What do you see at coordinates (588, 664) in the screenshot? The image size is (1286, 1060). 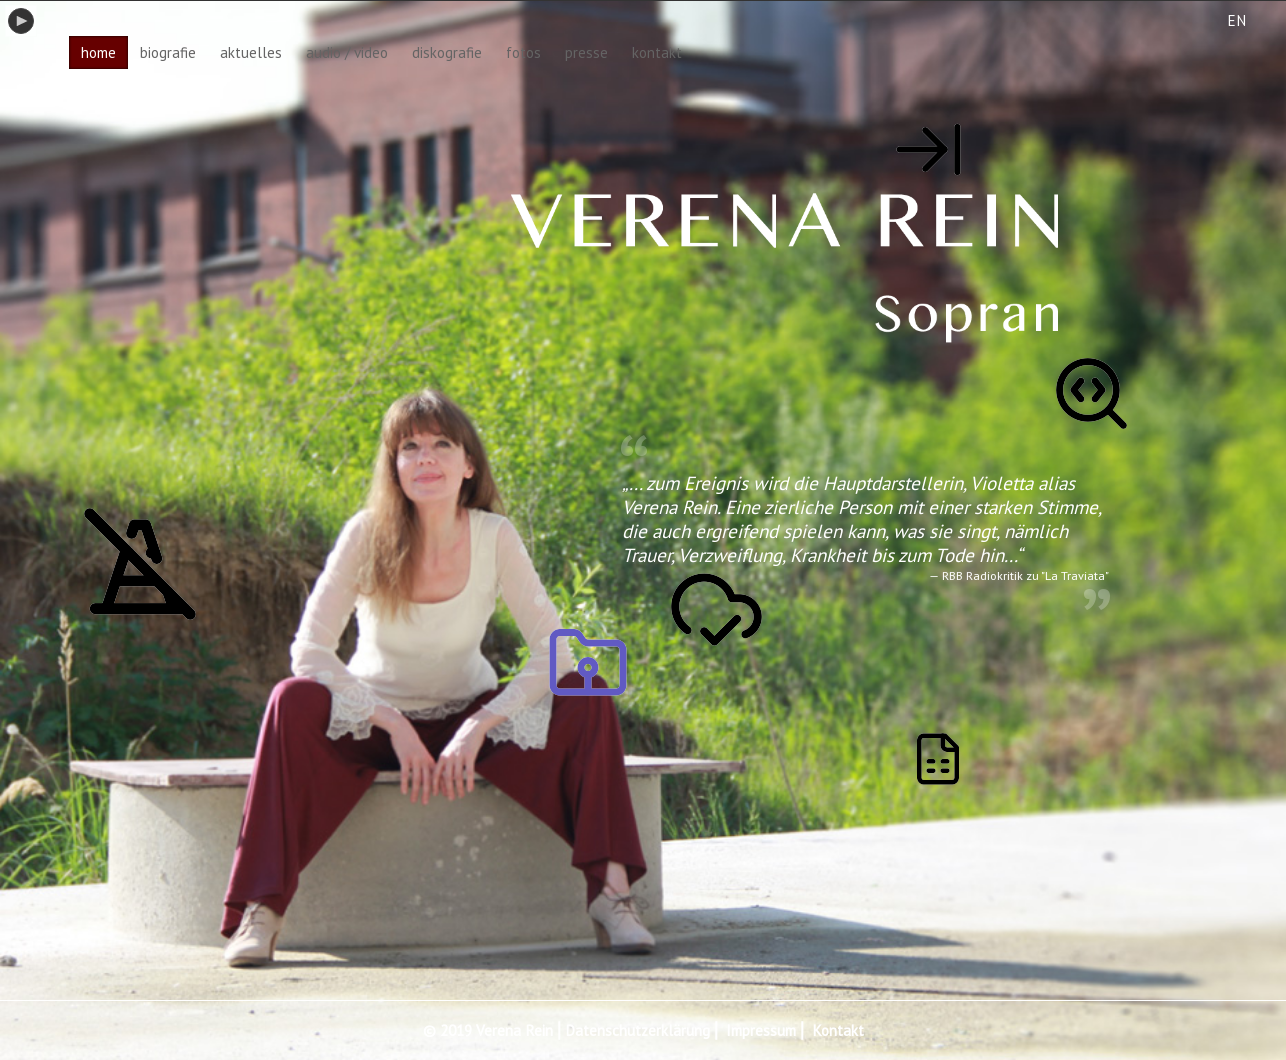 I see `navigate to root directory` at bounding box center [588, 664].